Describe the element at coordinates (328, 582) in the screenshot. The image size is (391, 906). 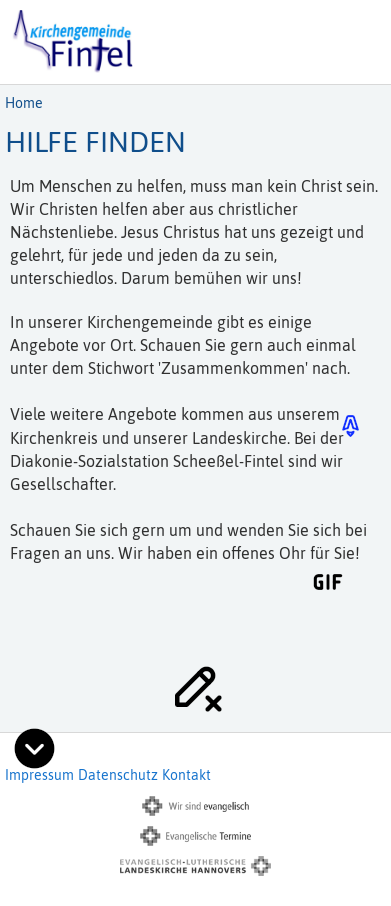
I see `insert a gif into your message` at that location.